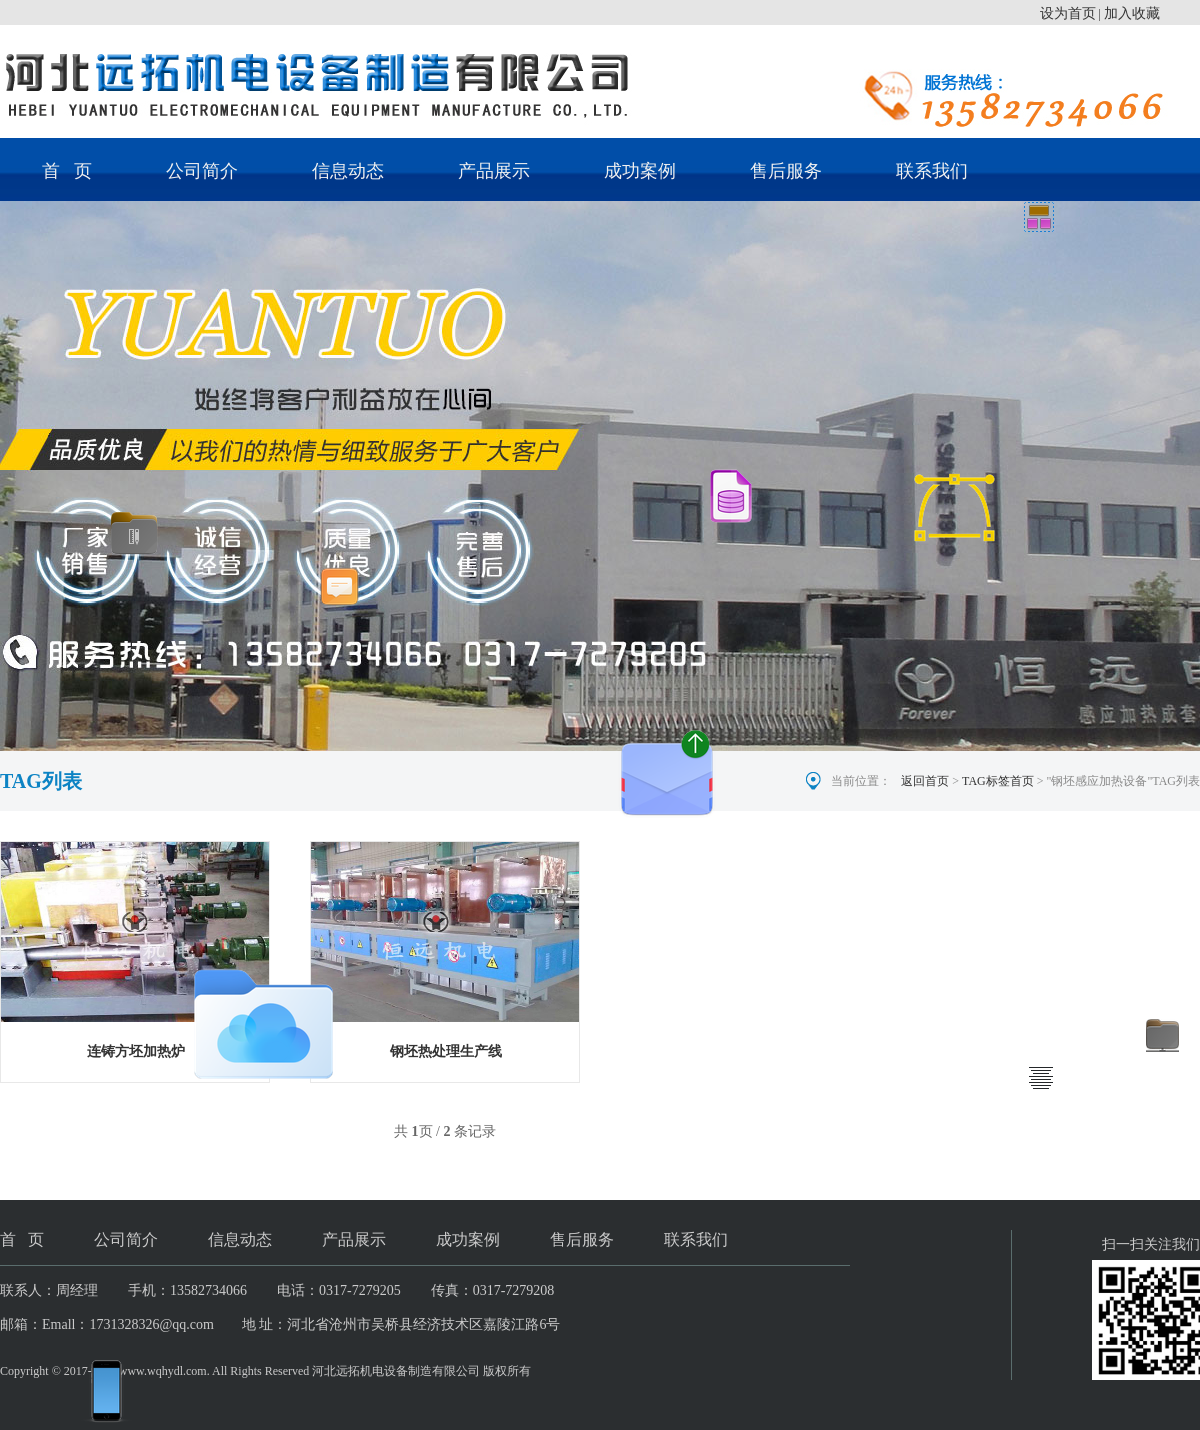 The image size is (1200, 1430). What do you see at coordinates (263, 1028) in the screenshot?
I see `open iCloud Drive folder` at bounding box center [263, 1028].